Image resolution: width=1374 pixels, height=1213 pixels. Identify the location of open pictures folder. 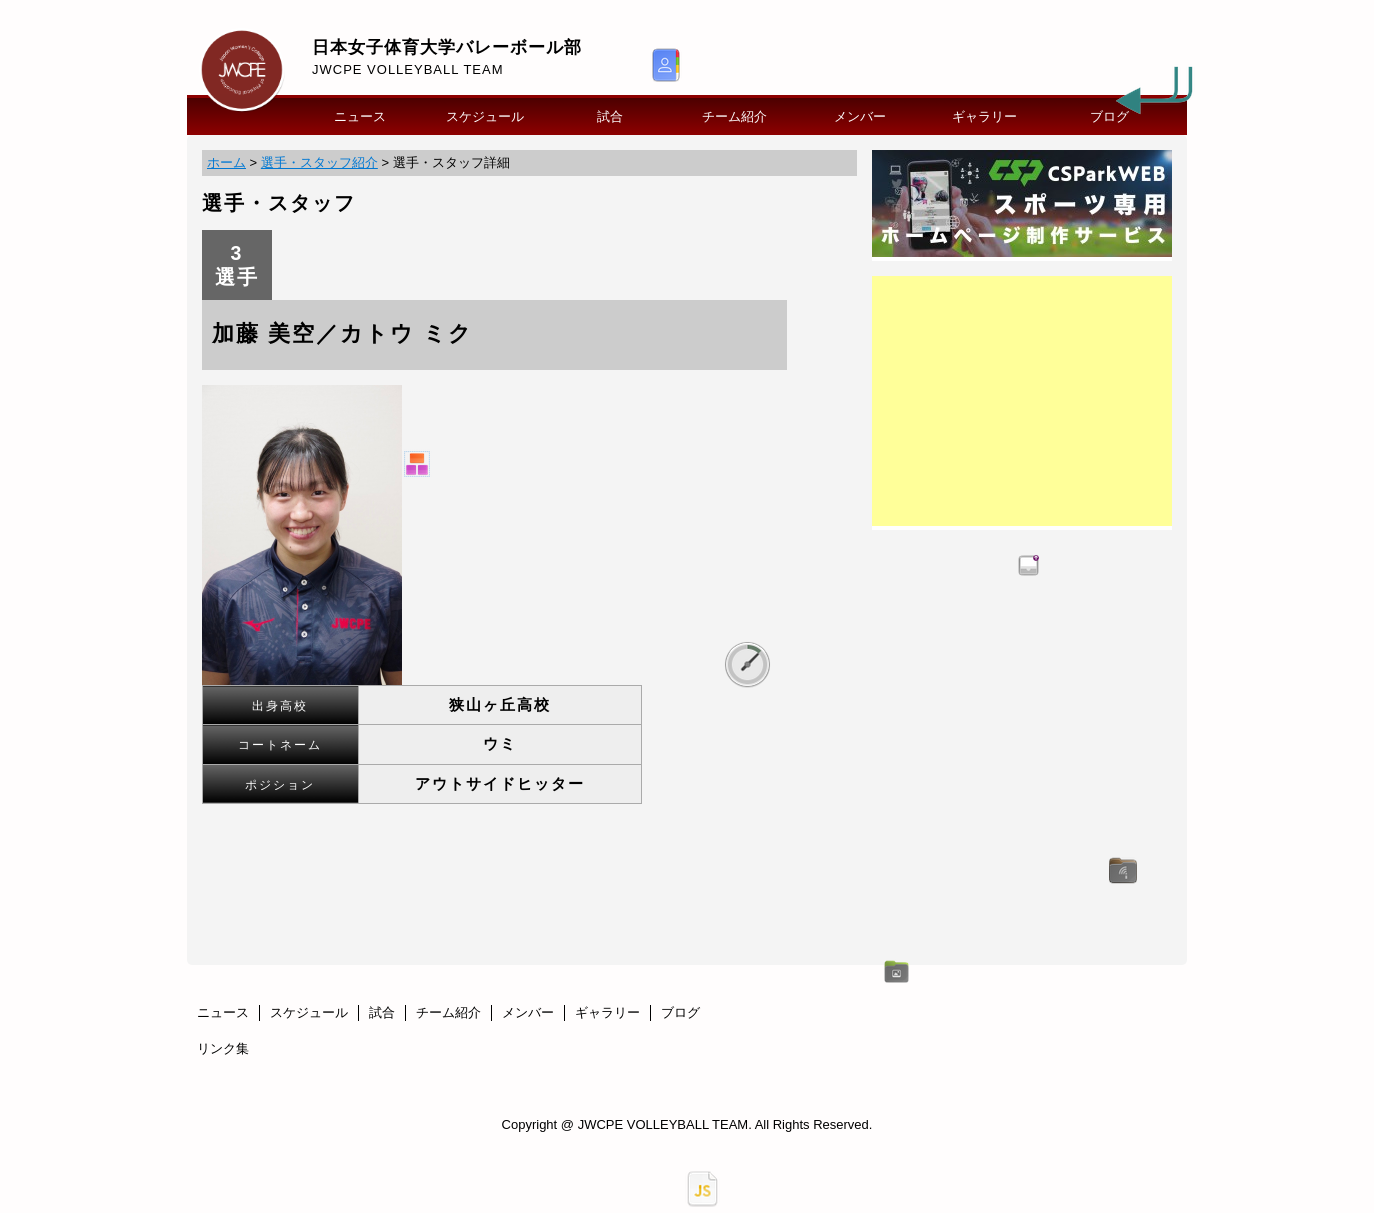
(896, 971).